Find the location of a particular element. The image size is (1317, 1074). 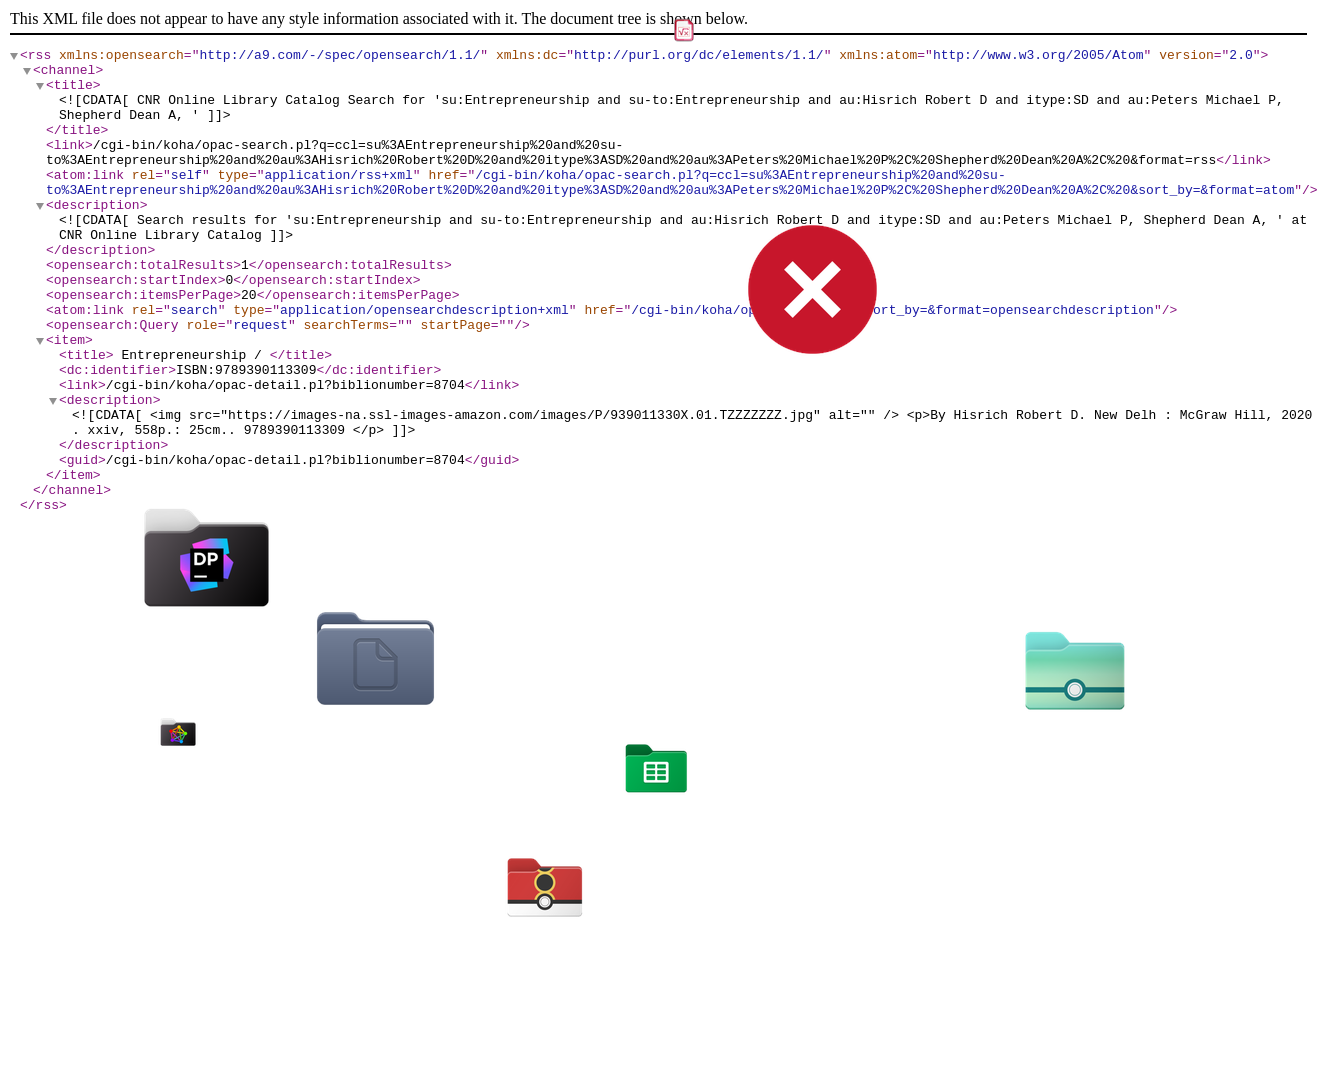

close the current window is located at coordinates (812, 289).